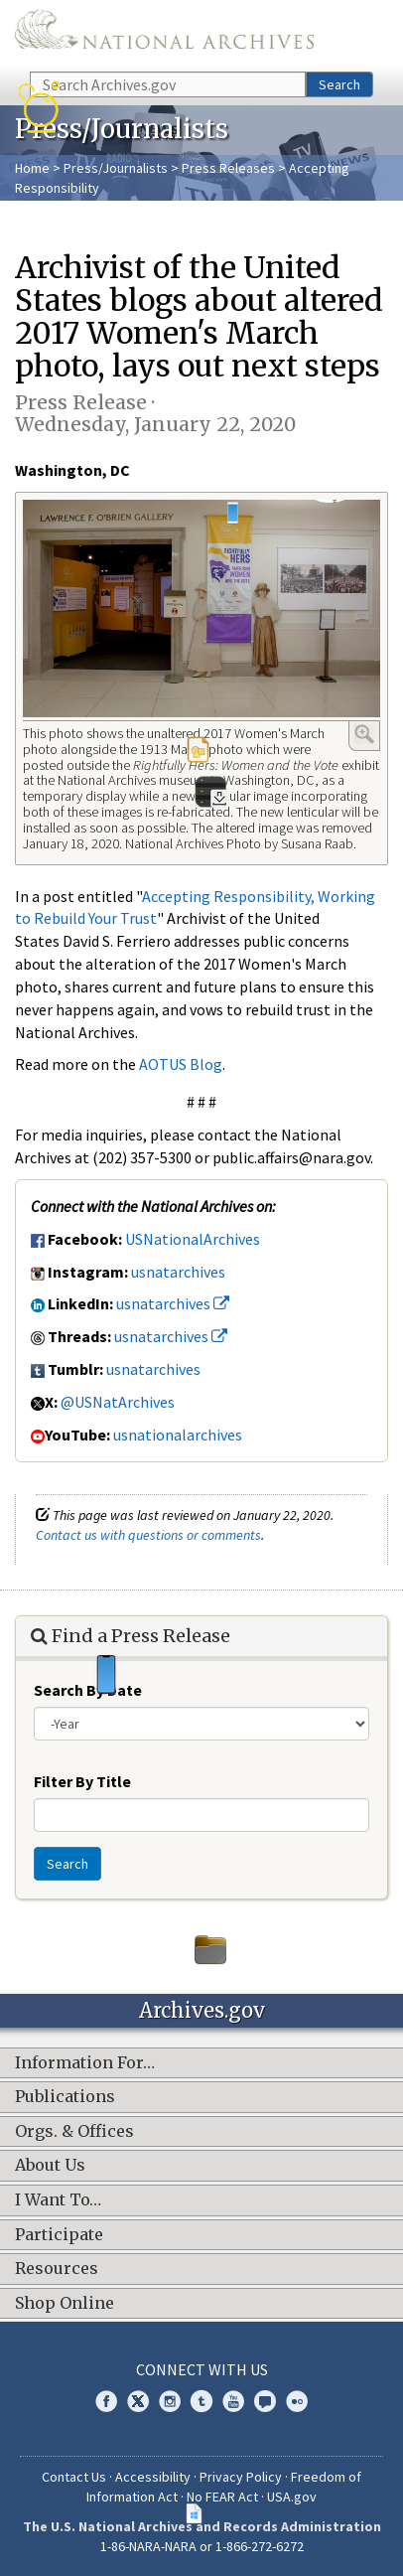  Describe the element at coordinates (136, 606) in the screenshot. I see `access your documents folder in the sidebar` at that location.